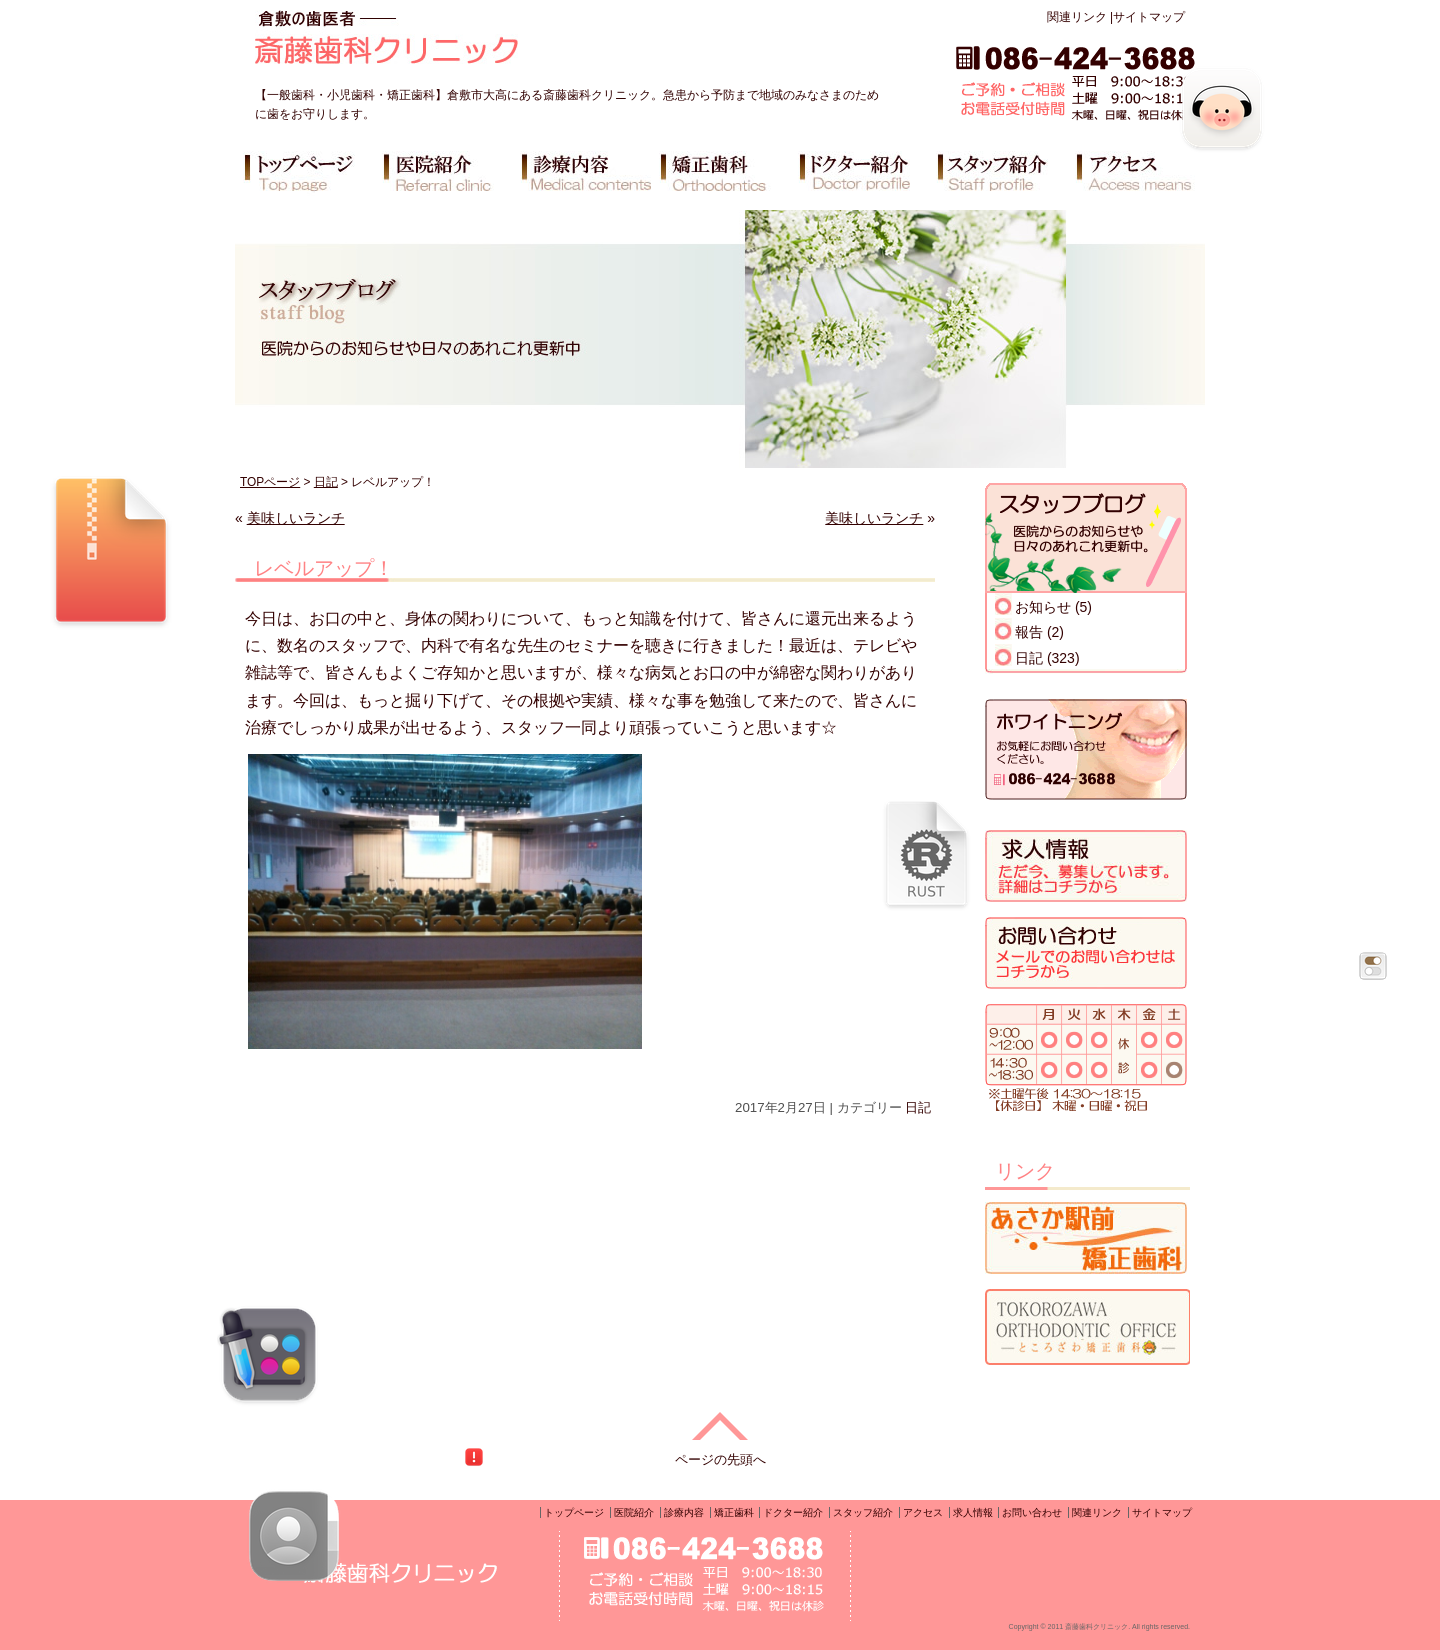 The height and width of the screenshot is (1650, 1440). What do you see at coordinates (1222, 108) in the screenshot?
I see `open spek audio spectrum analyzer app` at bounding box center [1222, 108].